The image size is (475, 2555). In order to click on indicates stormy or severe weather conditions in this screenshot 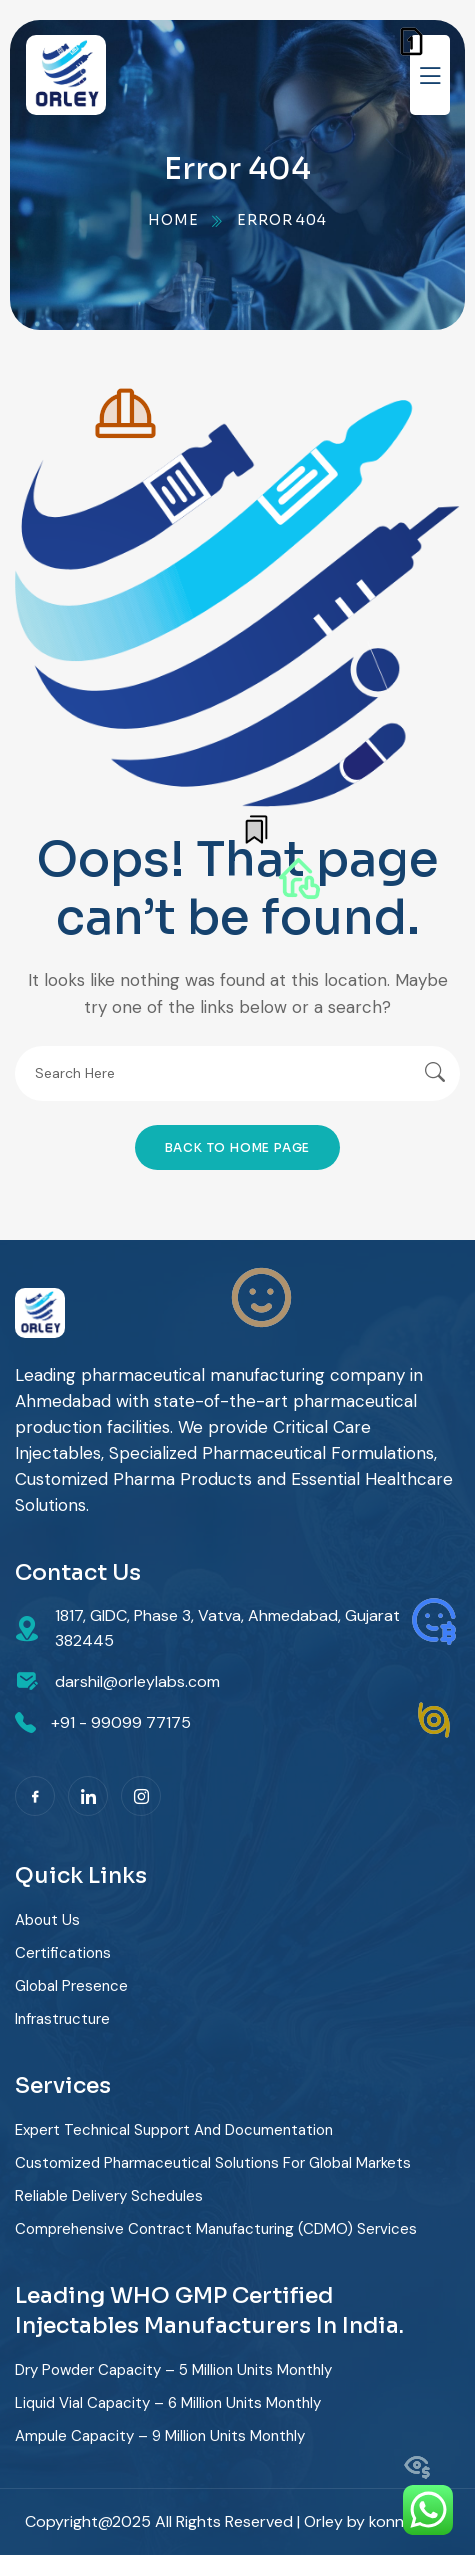, I will do `click(434, 1720)`.